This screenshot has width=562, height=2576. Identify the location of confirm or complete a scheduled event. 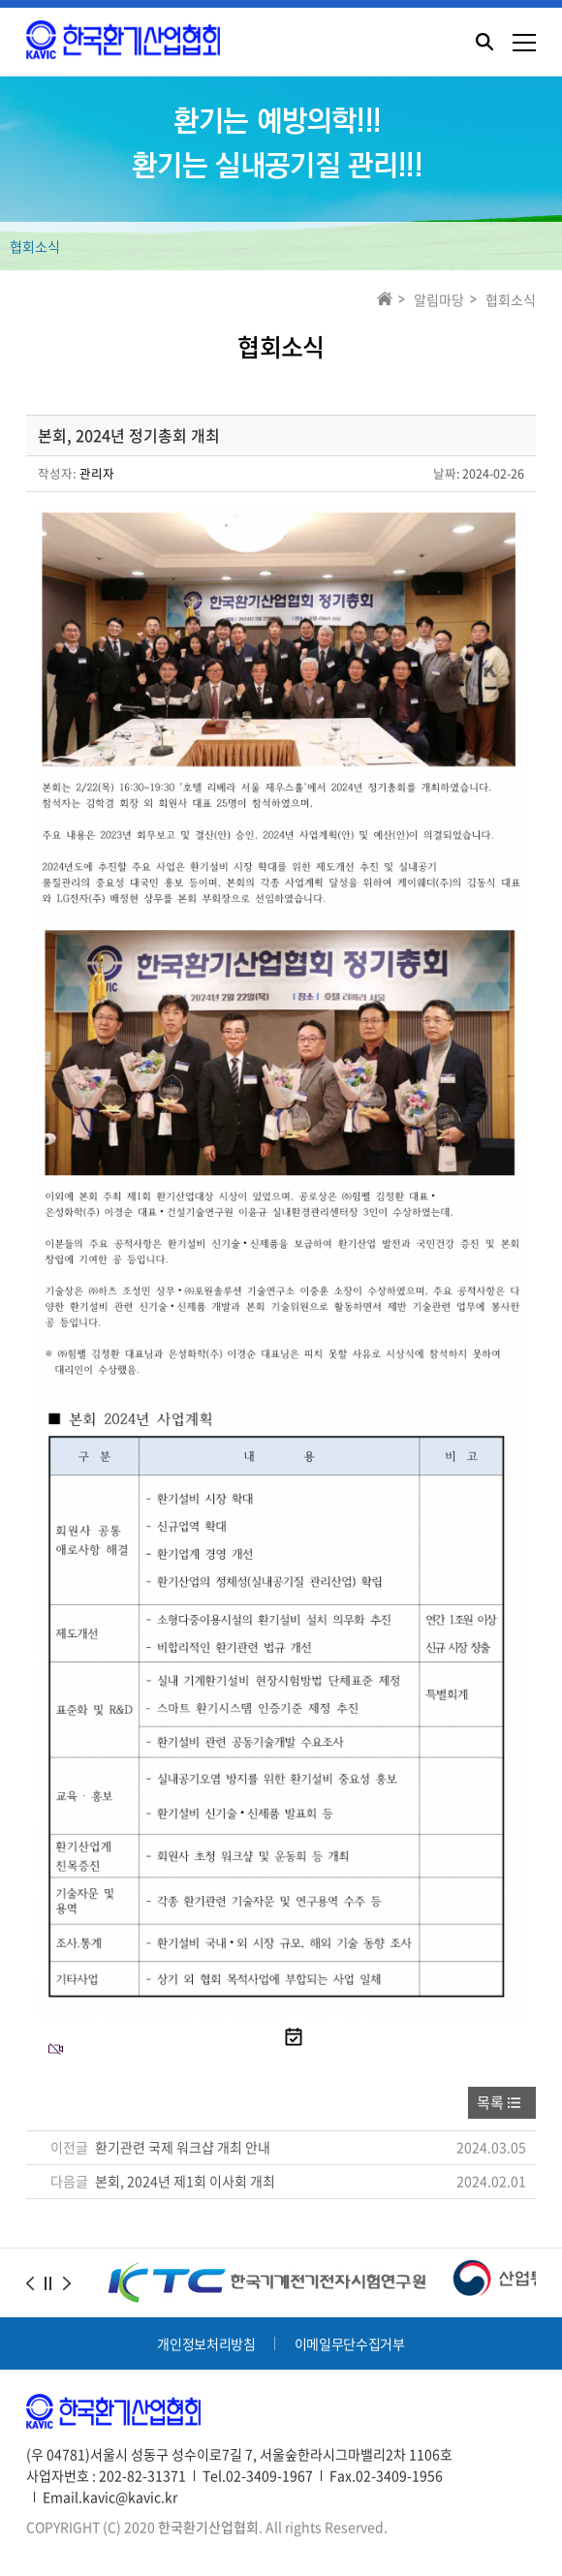
(294, 2037).